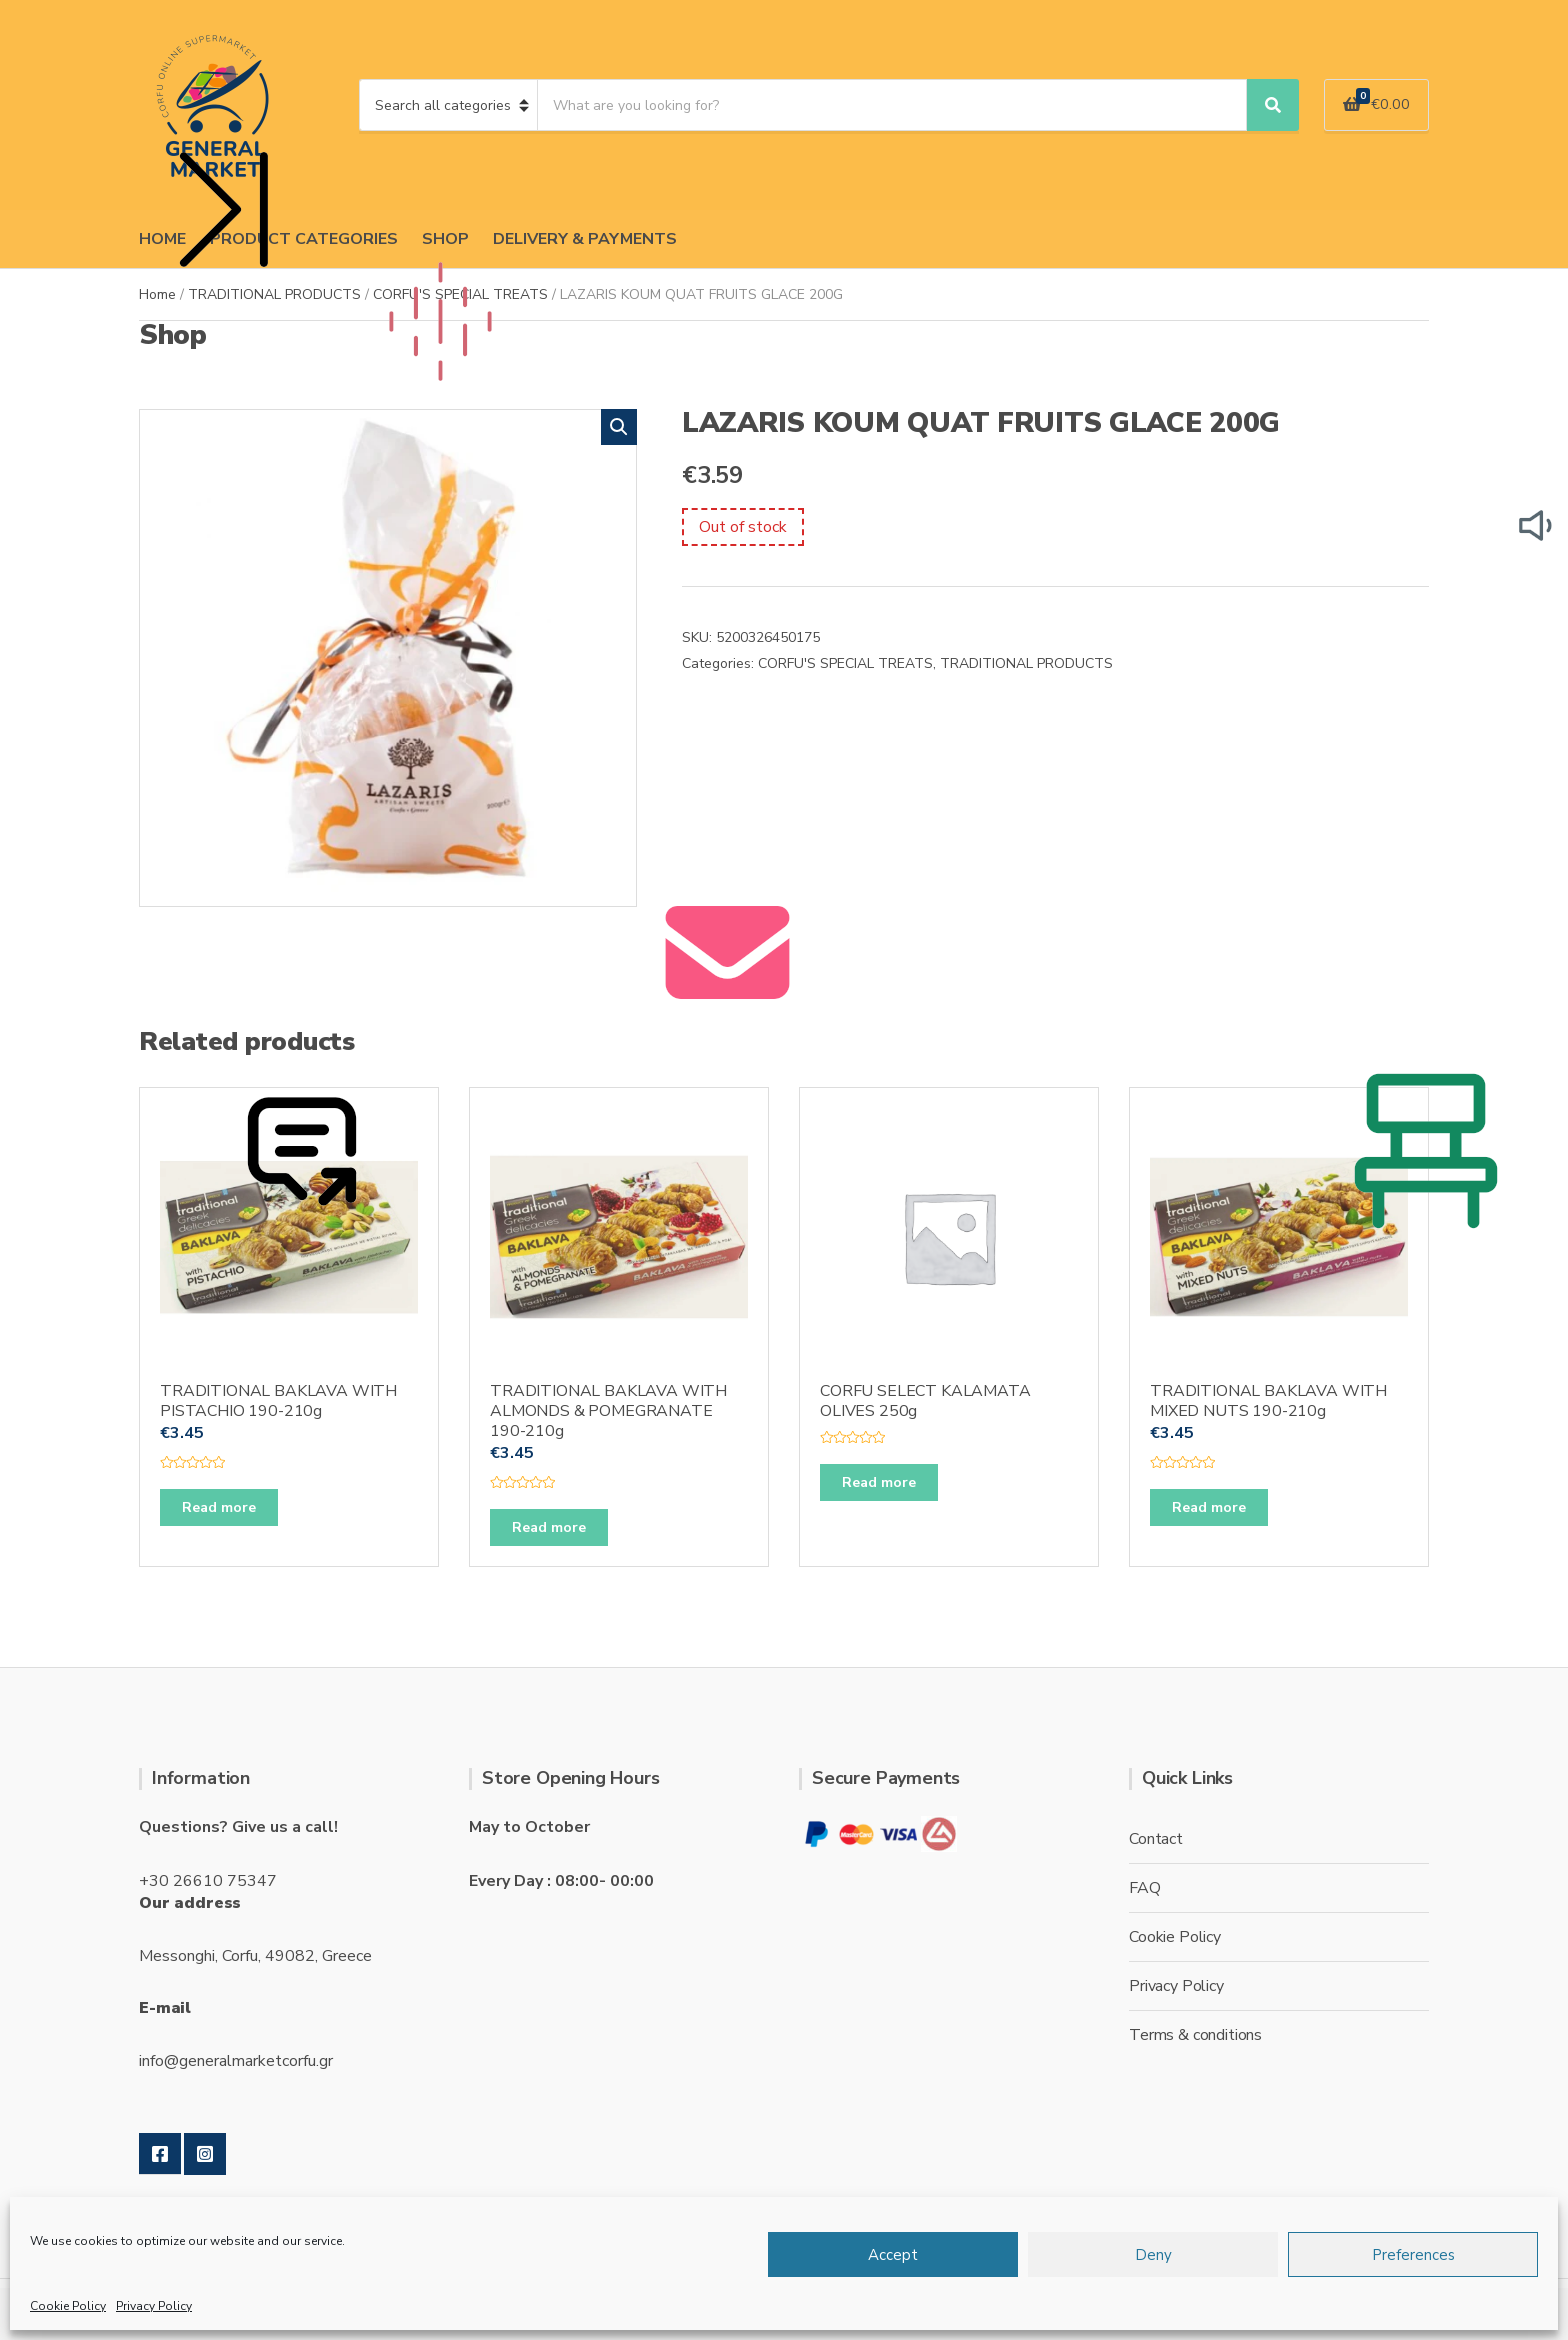 The height and width of the screenshot is (2340, 1568). I want to click on open google podcasts, so click(440, 321).